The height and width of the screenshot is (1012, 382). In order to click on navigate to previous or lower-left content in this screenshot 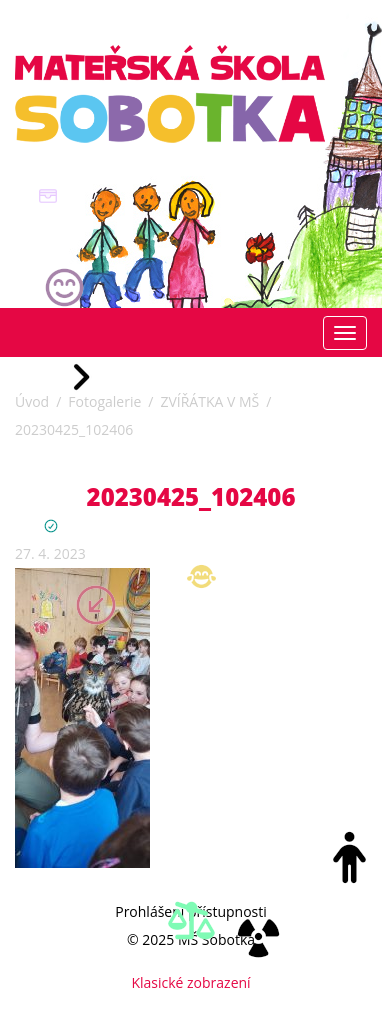, I will do `click(96, 605)`.